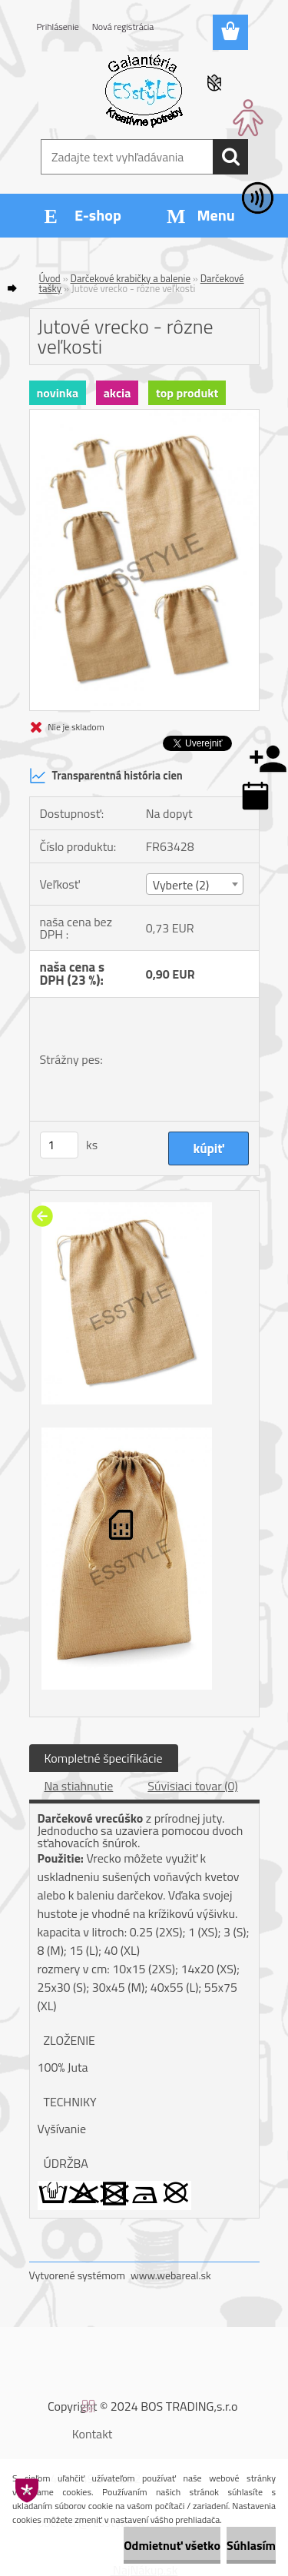 This screenshot has width=288, height=2576. Describe the element at coordinates (121, 1524) in the screenshot. I see `manage sim card settings` at that location.